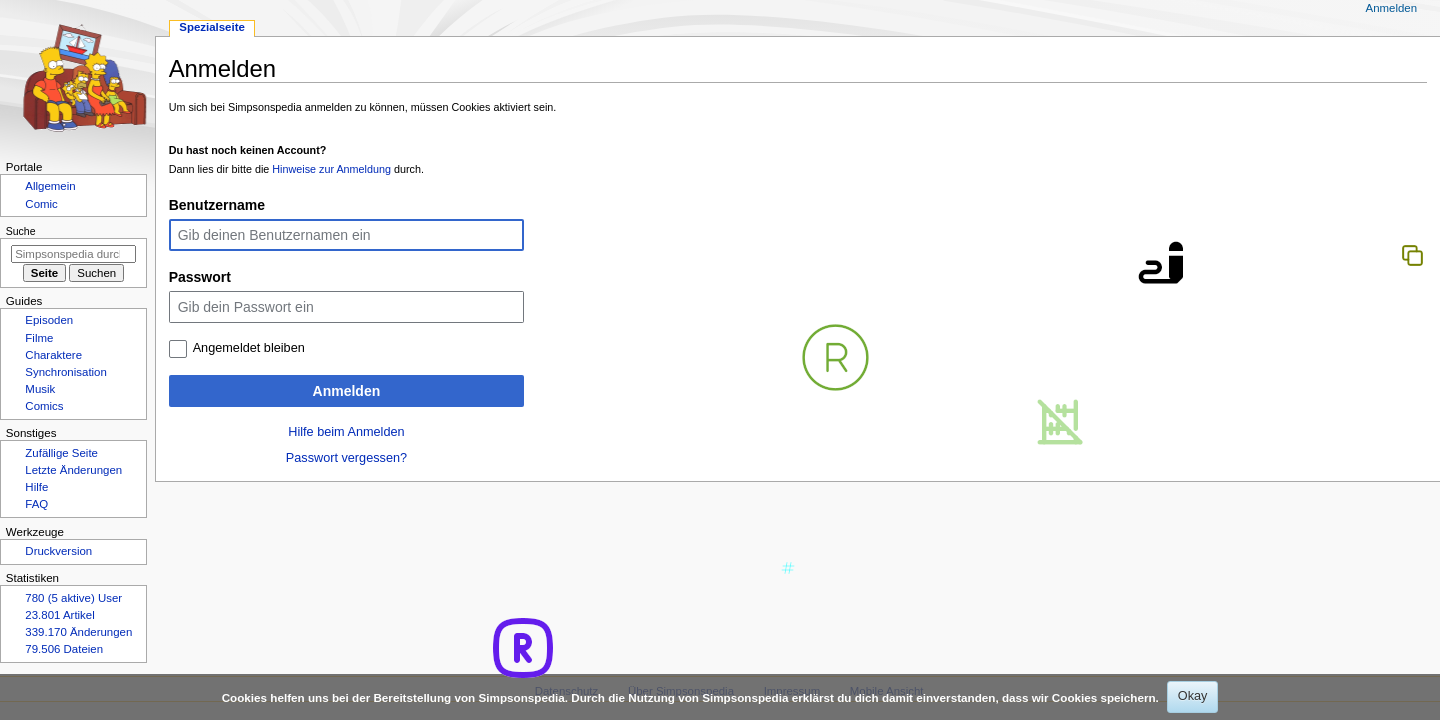 The height and width of the screenshot is (720, 1440). What do you see at coordinates (788, 568) in the screenshot?
I see `view or browse hashtags` at bounding box center [788, 568].